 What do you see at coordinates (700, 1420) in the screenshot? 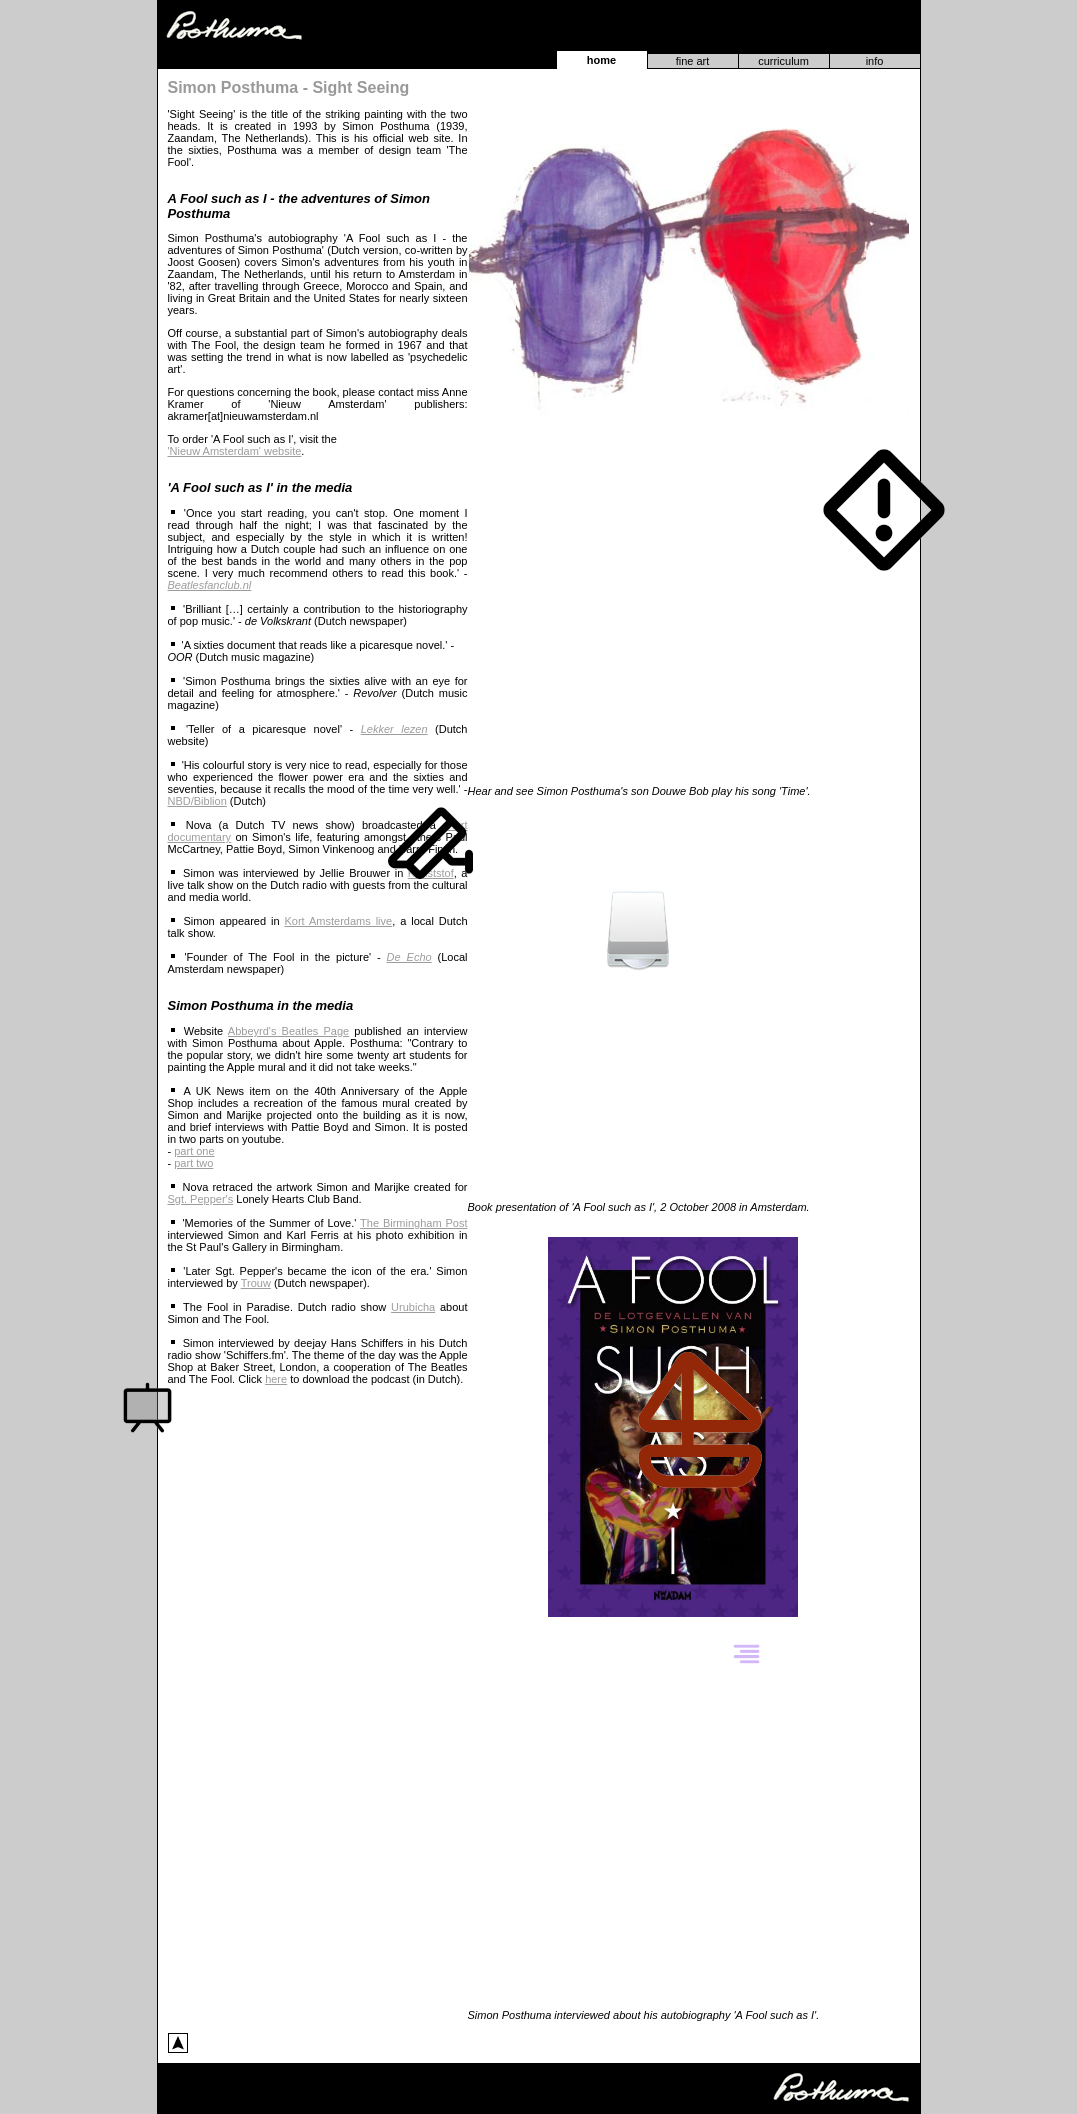
I see `access sailing or boating features` at bounding box center [700, 1420].